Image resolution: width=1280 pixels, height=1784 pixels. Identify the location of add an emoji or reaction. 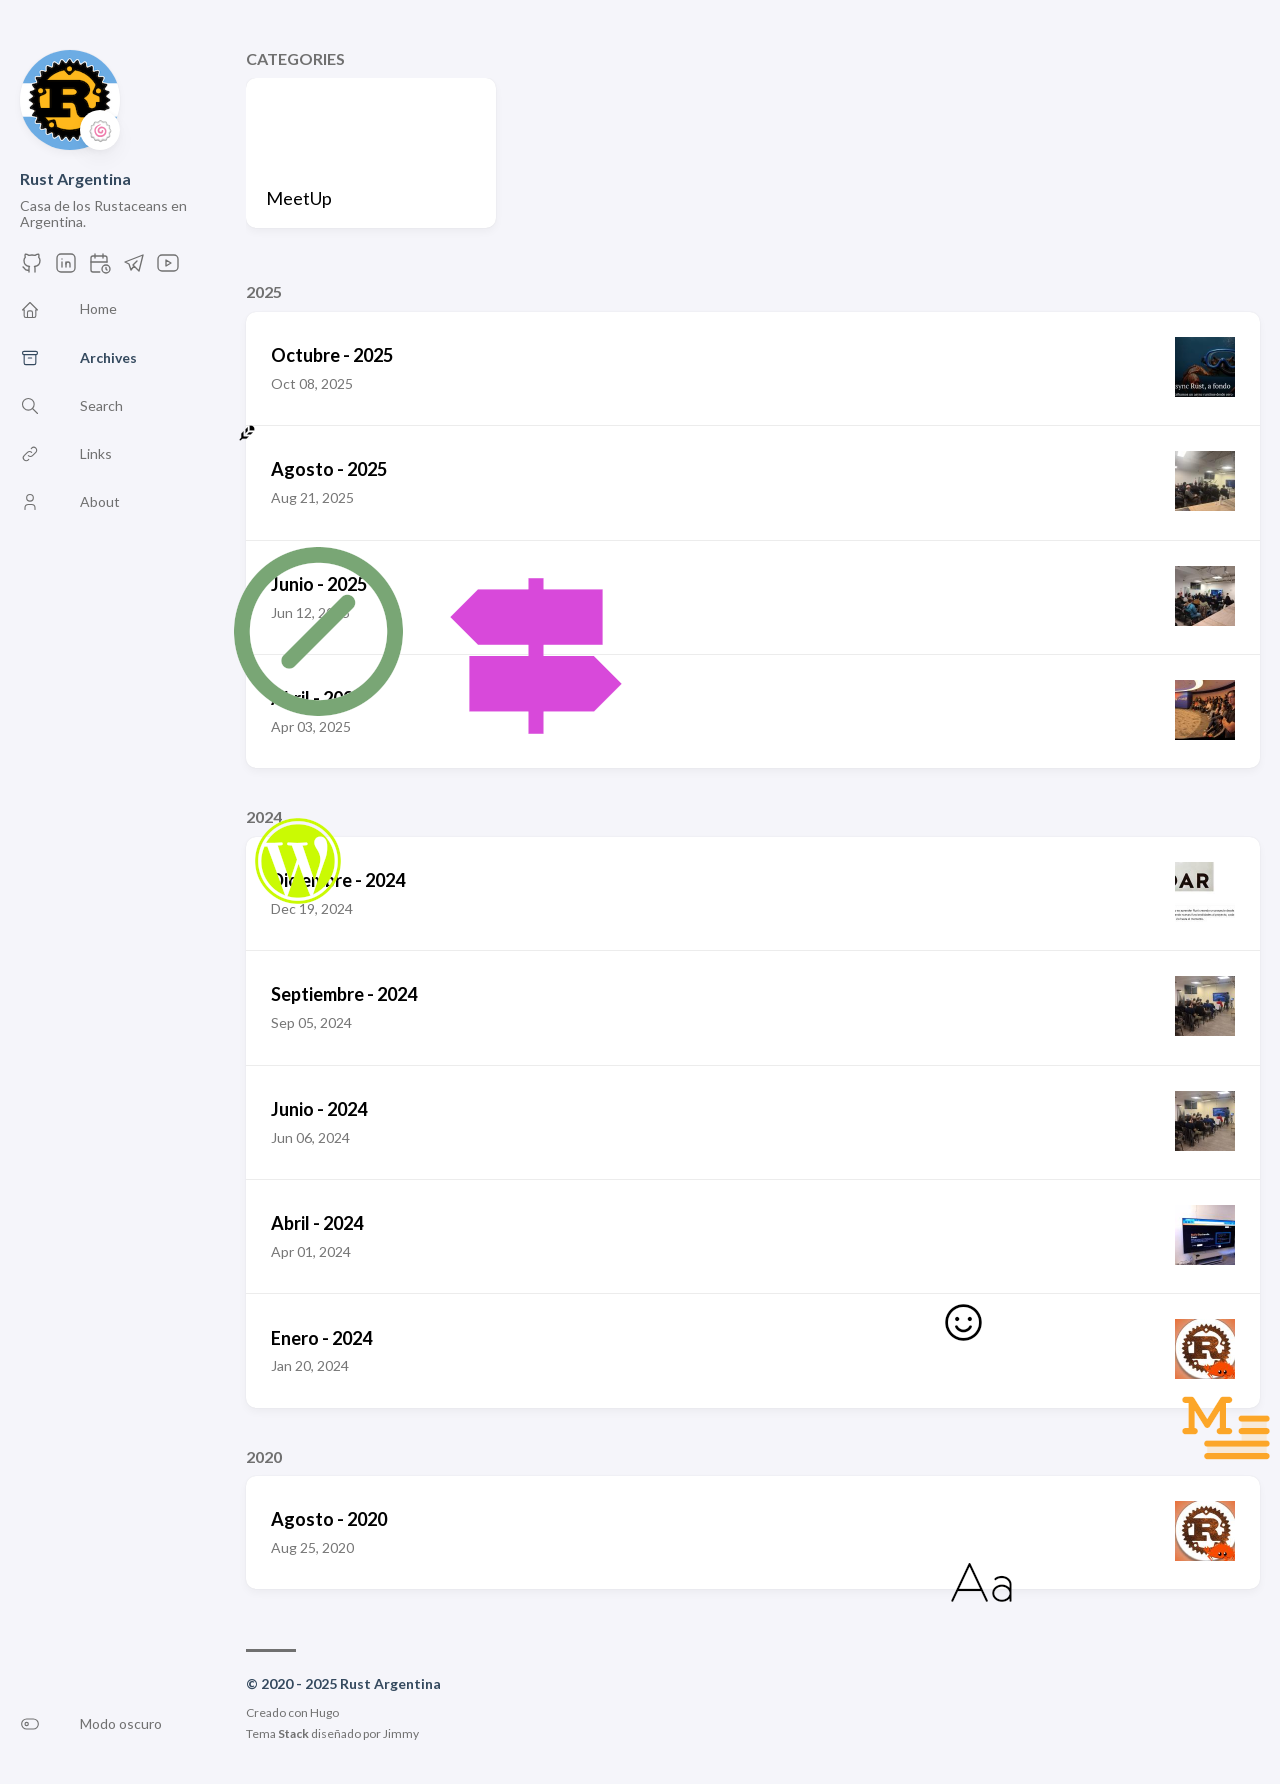
(963, 1322).